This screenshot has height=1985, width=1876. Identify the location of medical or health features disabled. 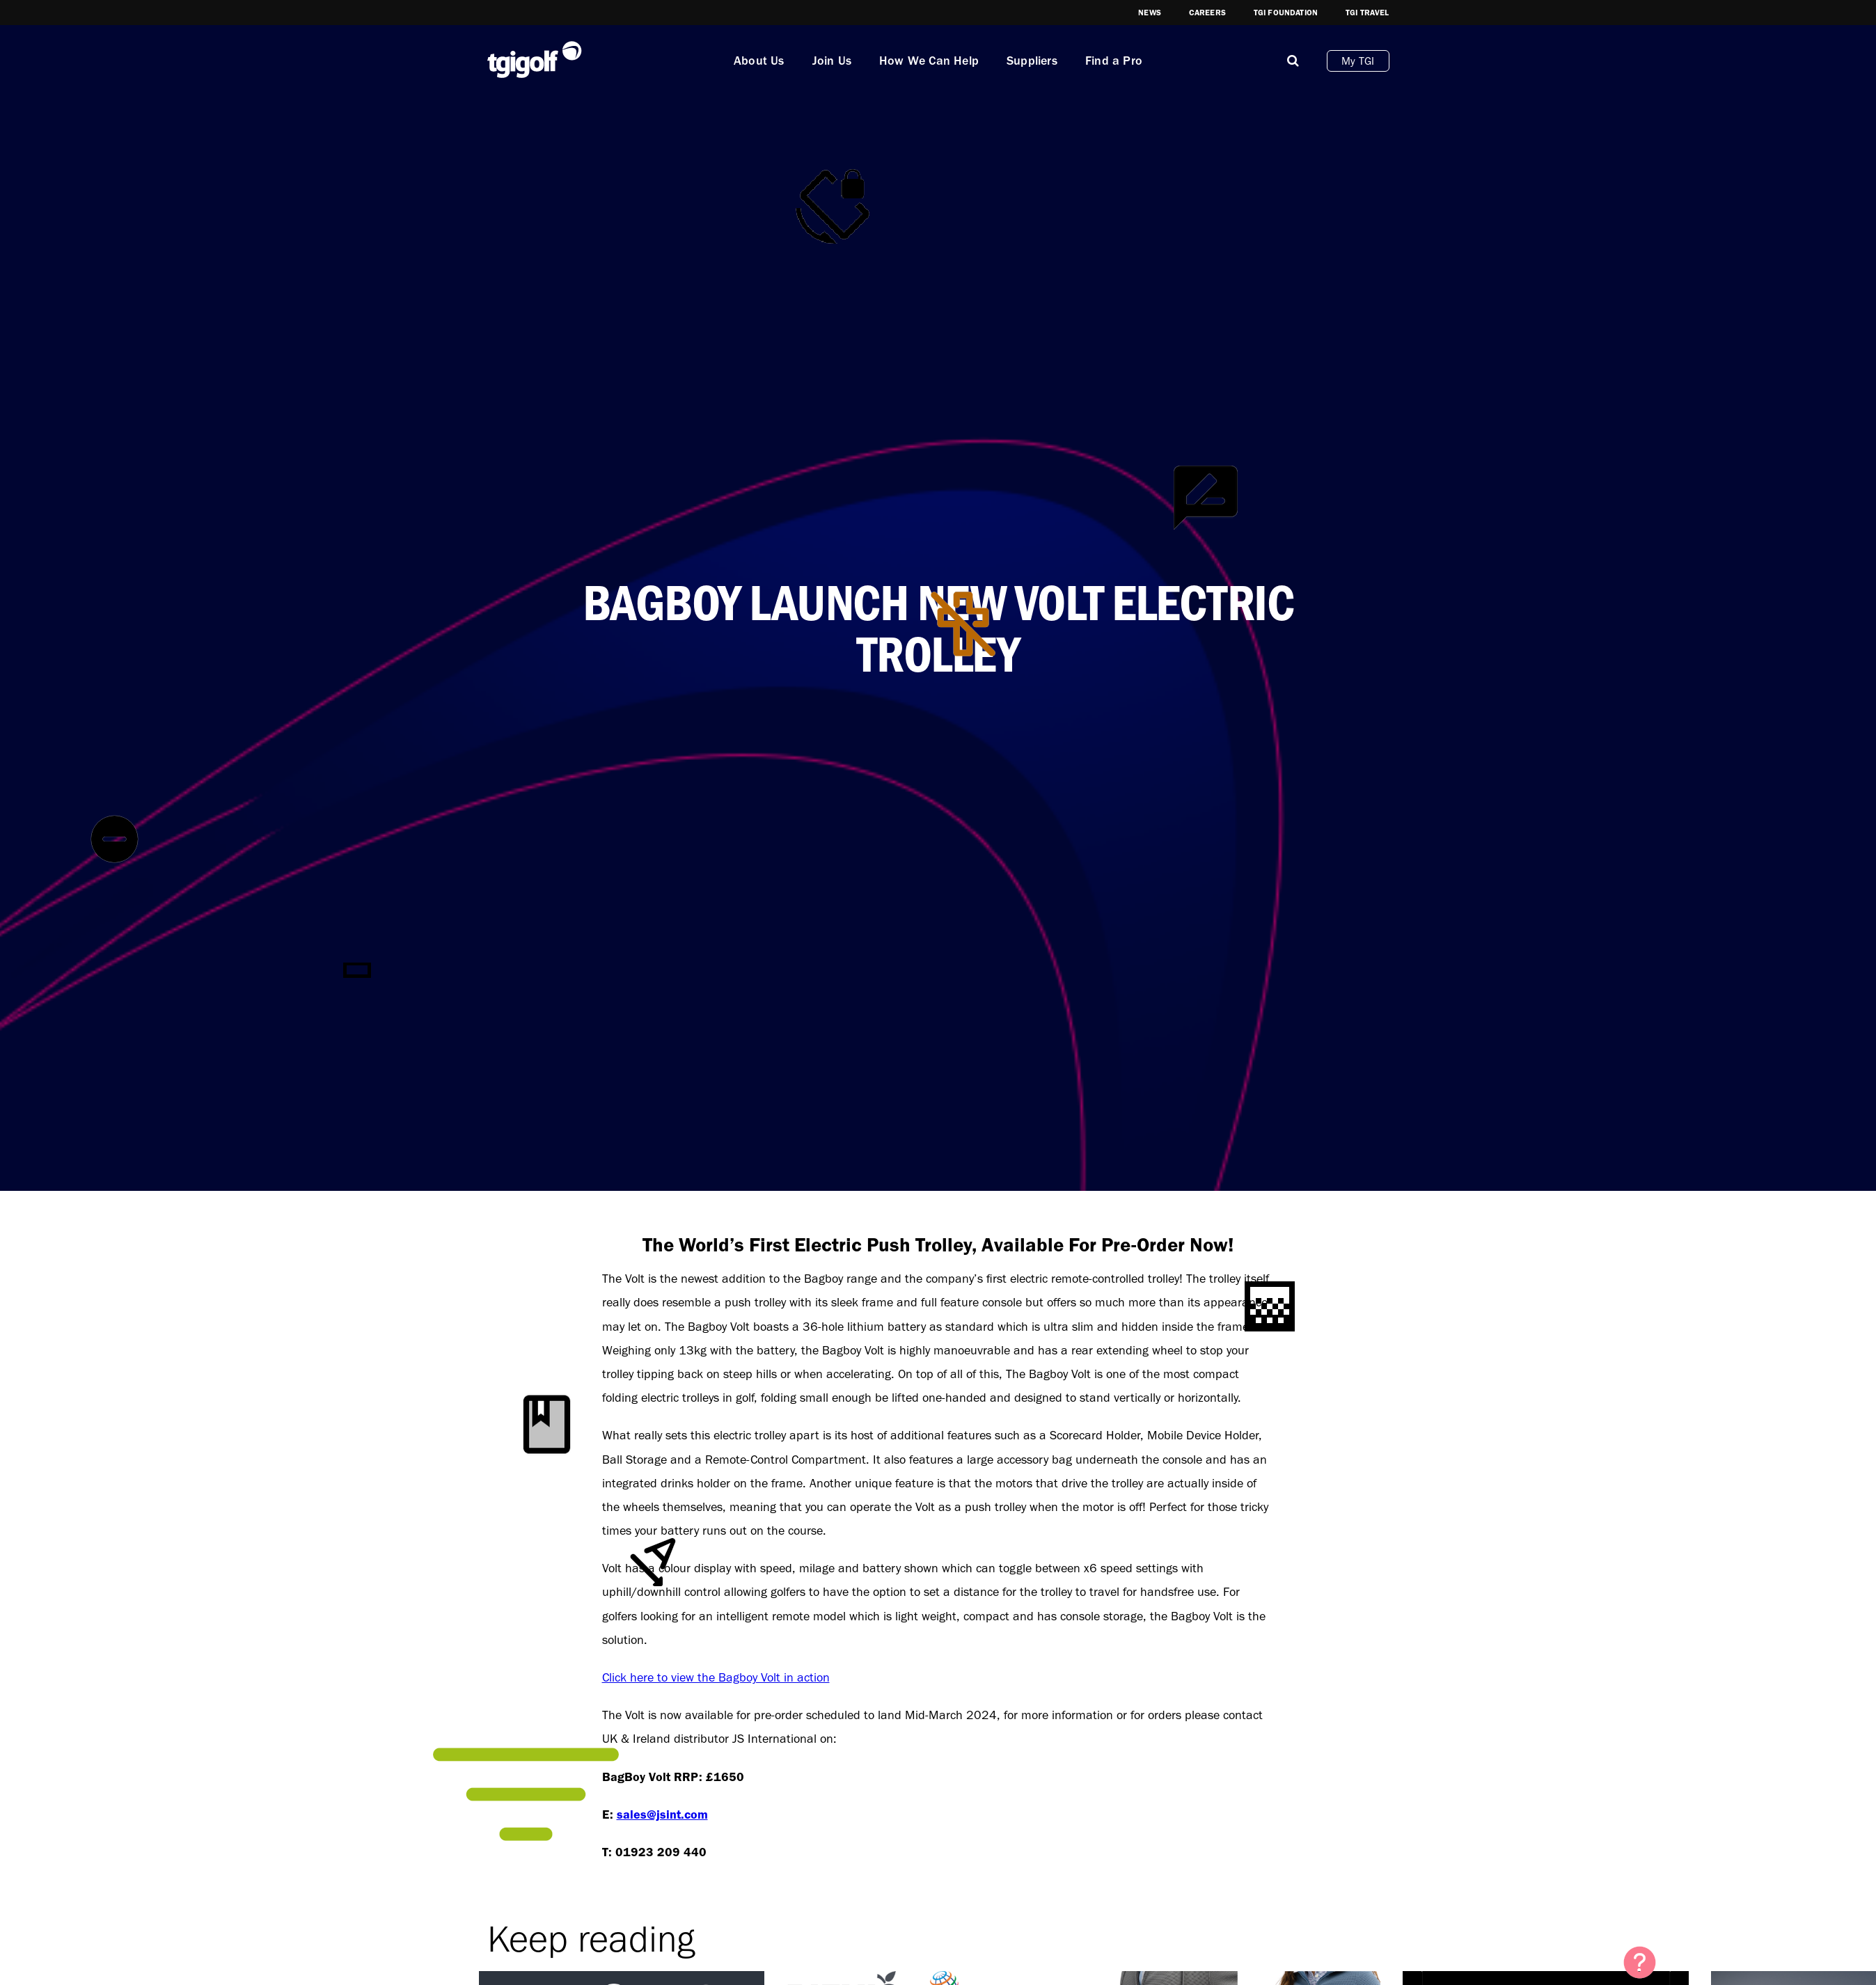
(963, 624).